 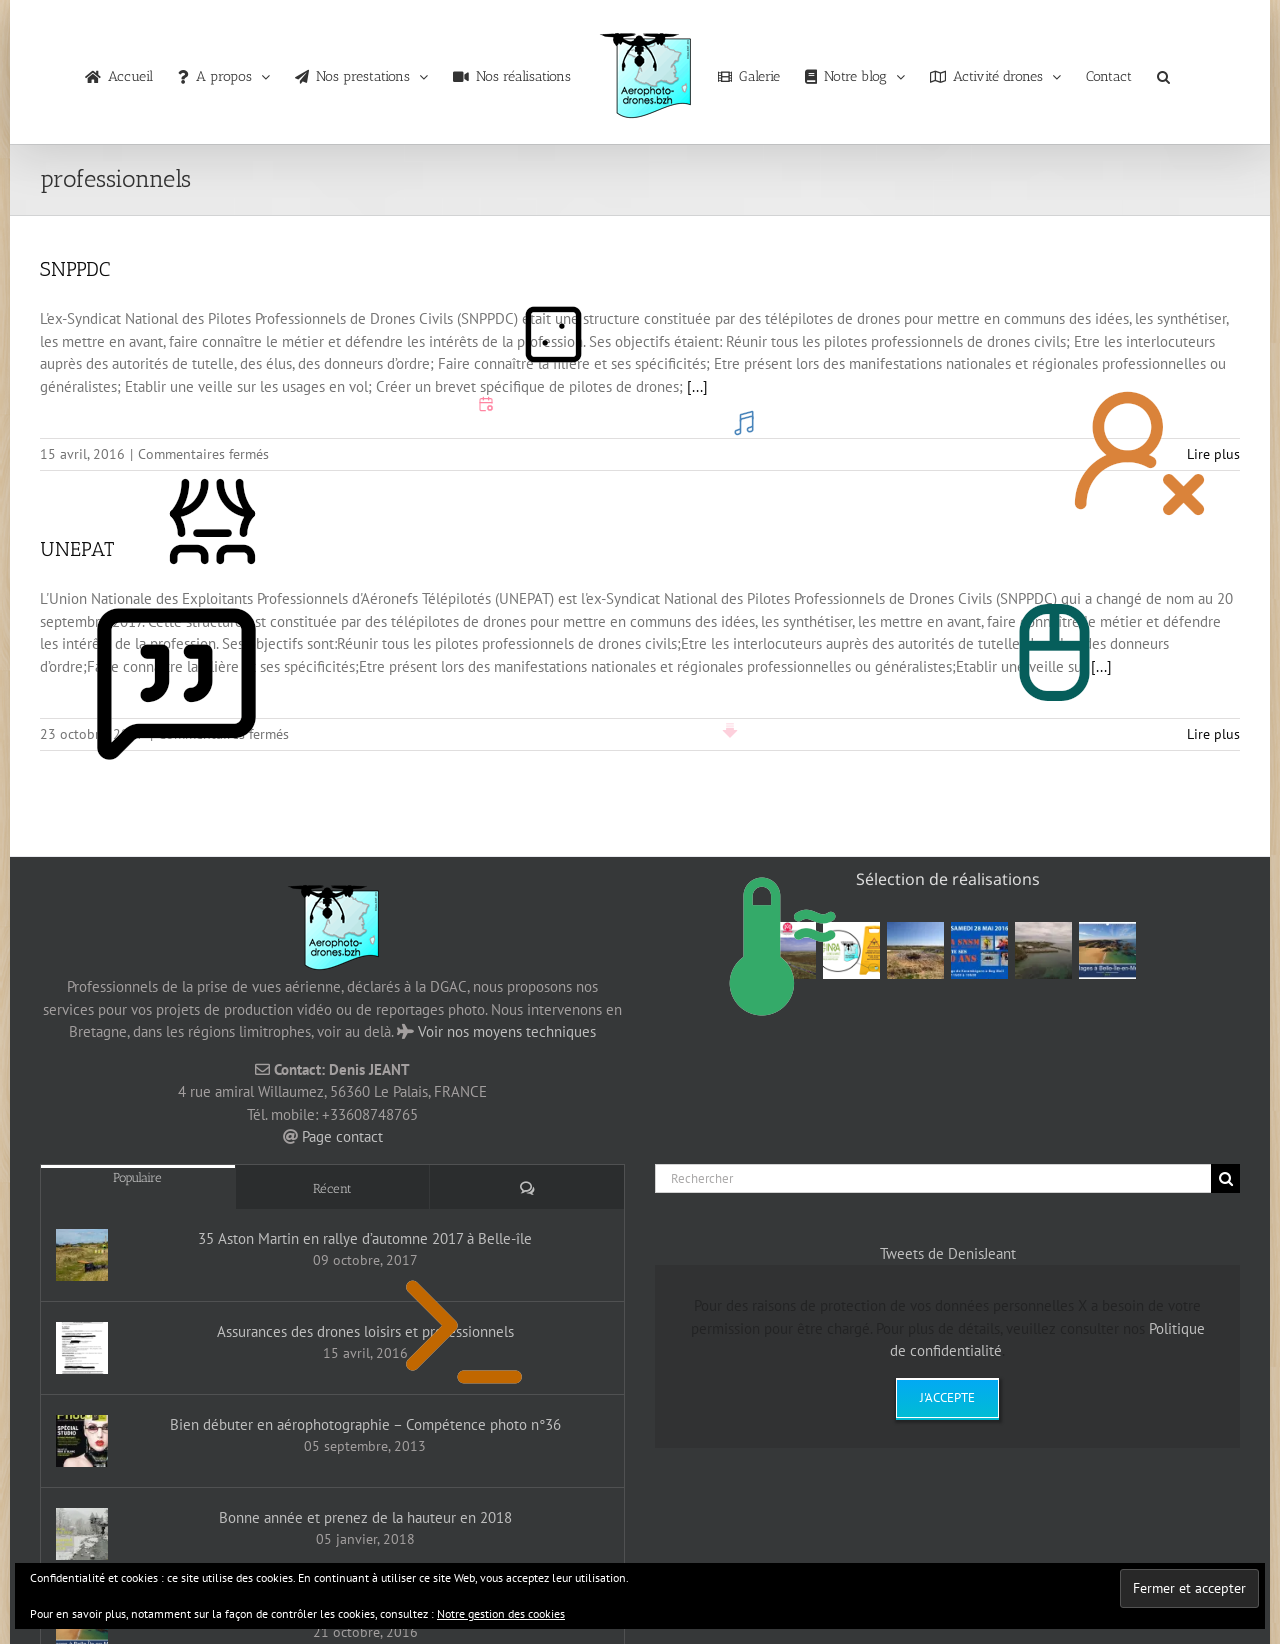 I want to click on download file or content, so click(x=730, y=730).